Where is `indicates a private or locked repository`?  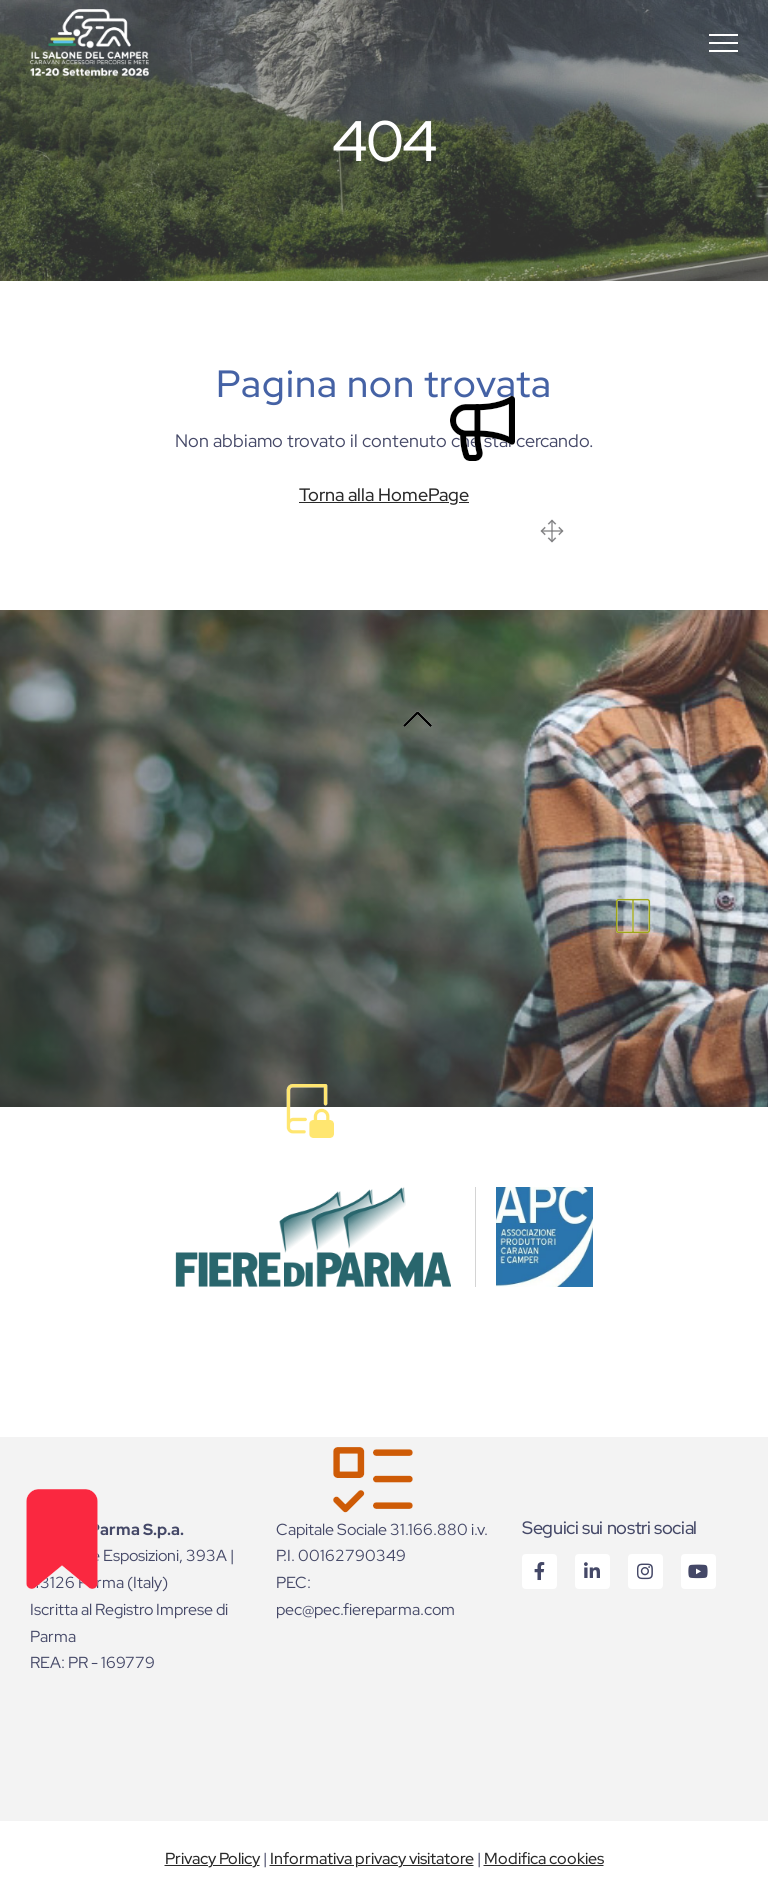 indicates a private or locked repository is located at coordinates (307, 1111).